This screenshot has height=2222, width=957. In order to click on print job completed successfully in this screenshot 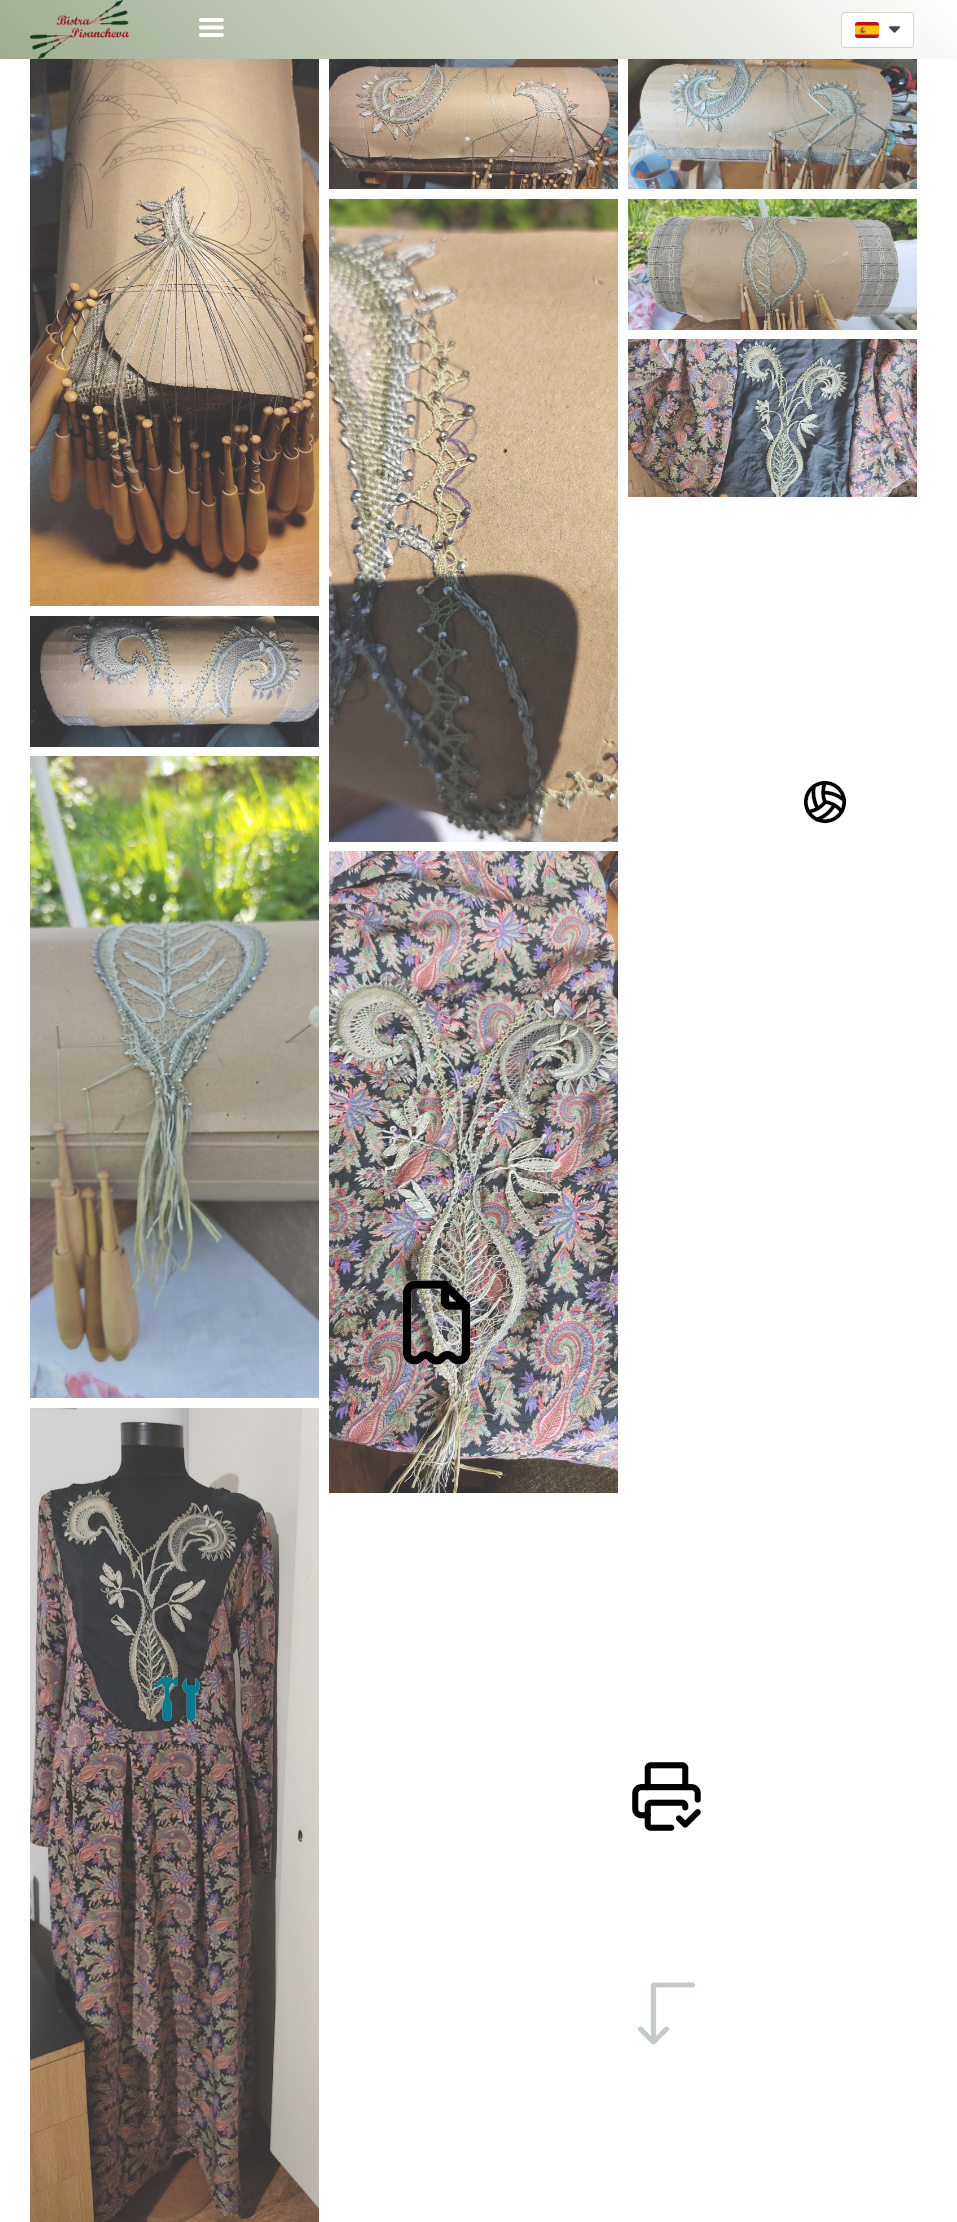, I will do `click(666, 1796)`.